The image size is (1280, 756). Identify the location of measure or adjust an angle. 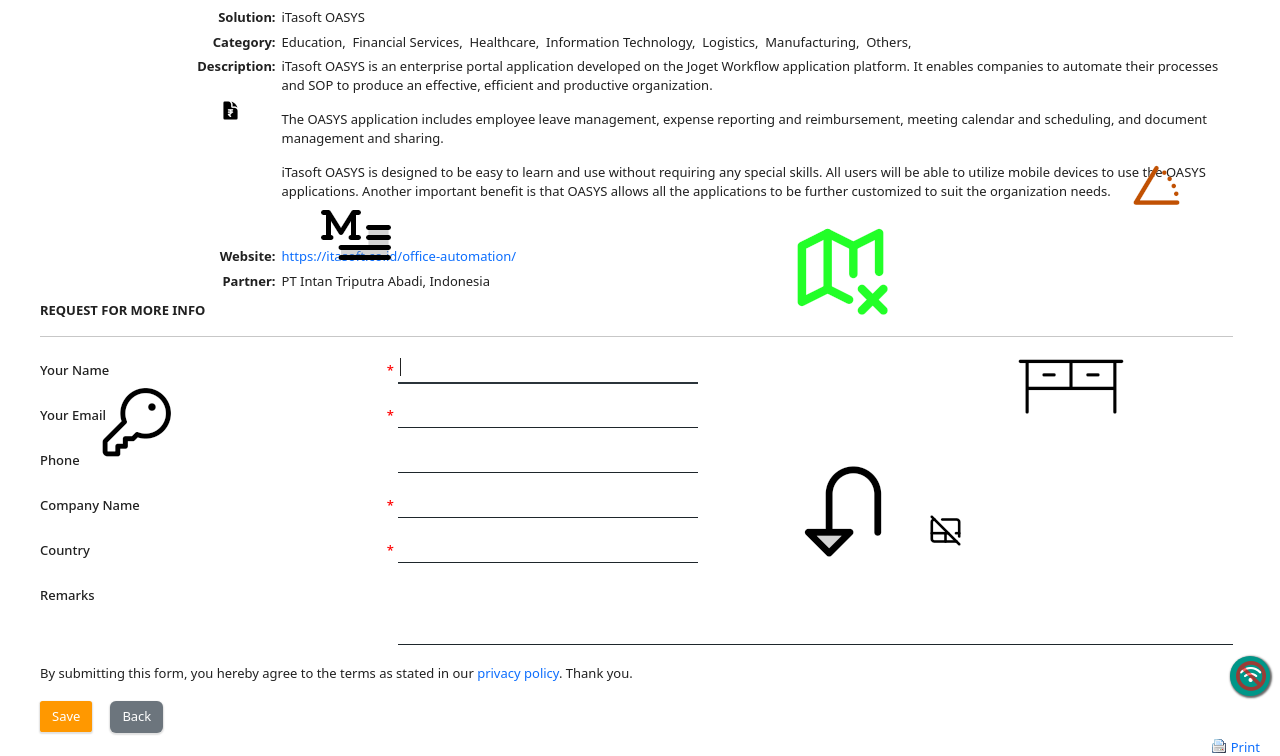
(1156, 186).